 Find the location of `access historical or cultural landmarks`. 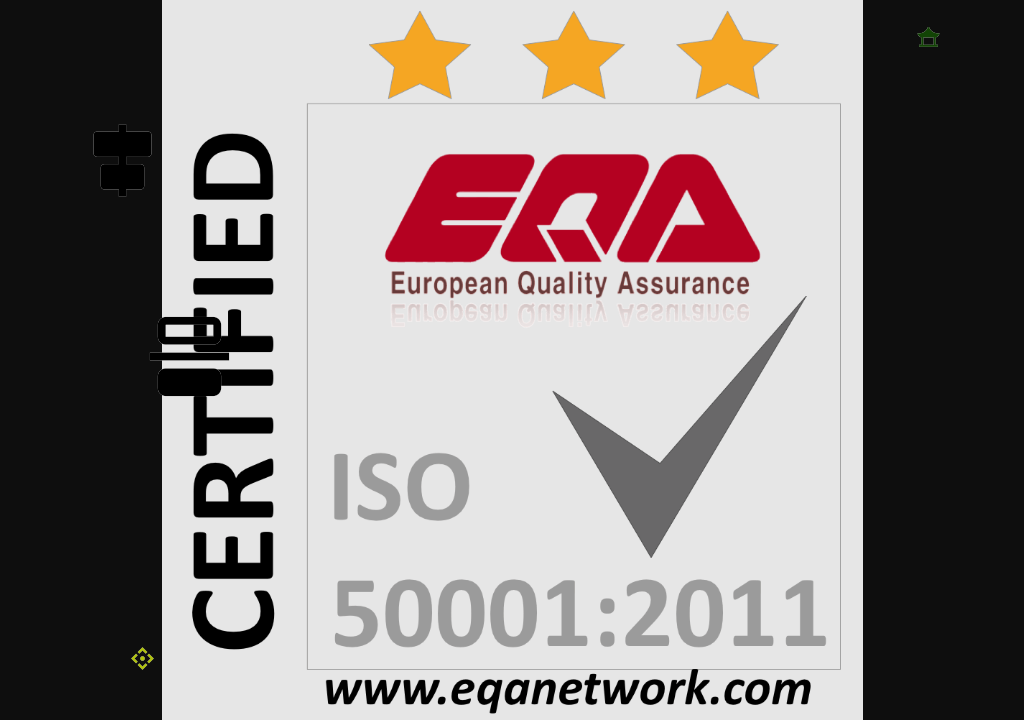

access historical or cultural landmarks is located at coordinates (928, 37).